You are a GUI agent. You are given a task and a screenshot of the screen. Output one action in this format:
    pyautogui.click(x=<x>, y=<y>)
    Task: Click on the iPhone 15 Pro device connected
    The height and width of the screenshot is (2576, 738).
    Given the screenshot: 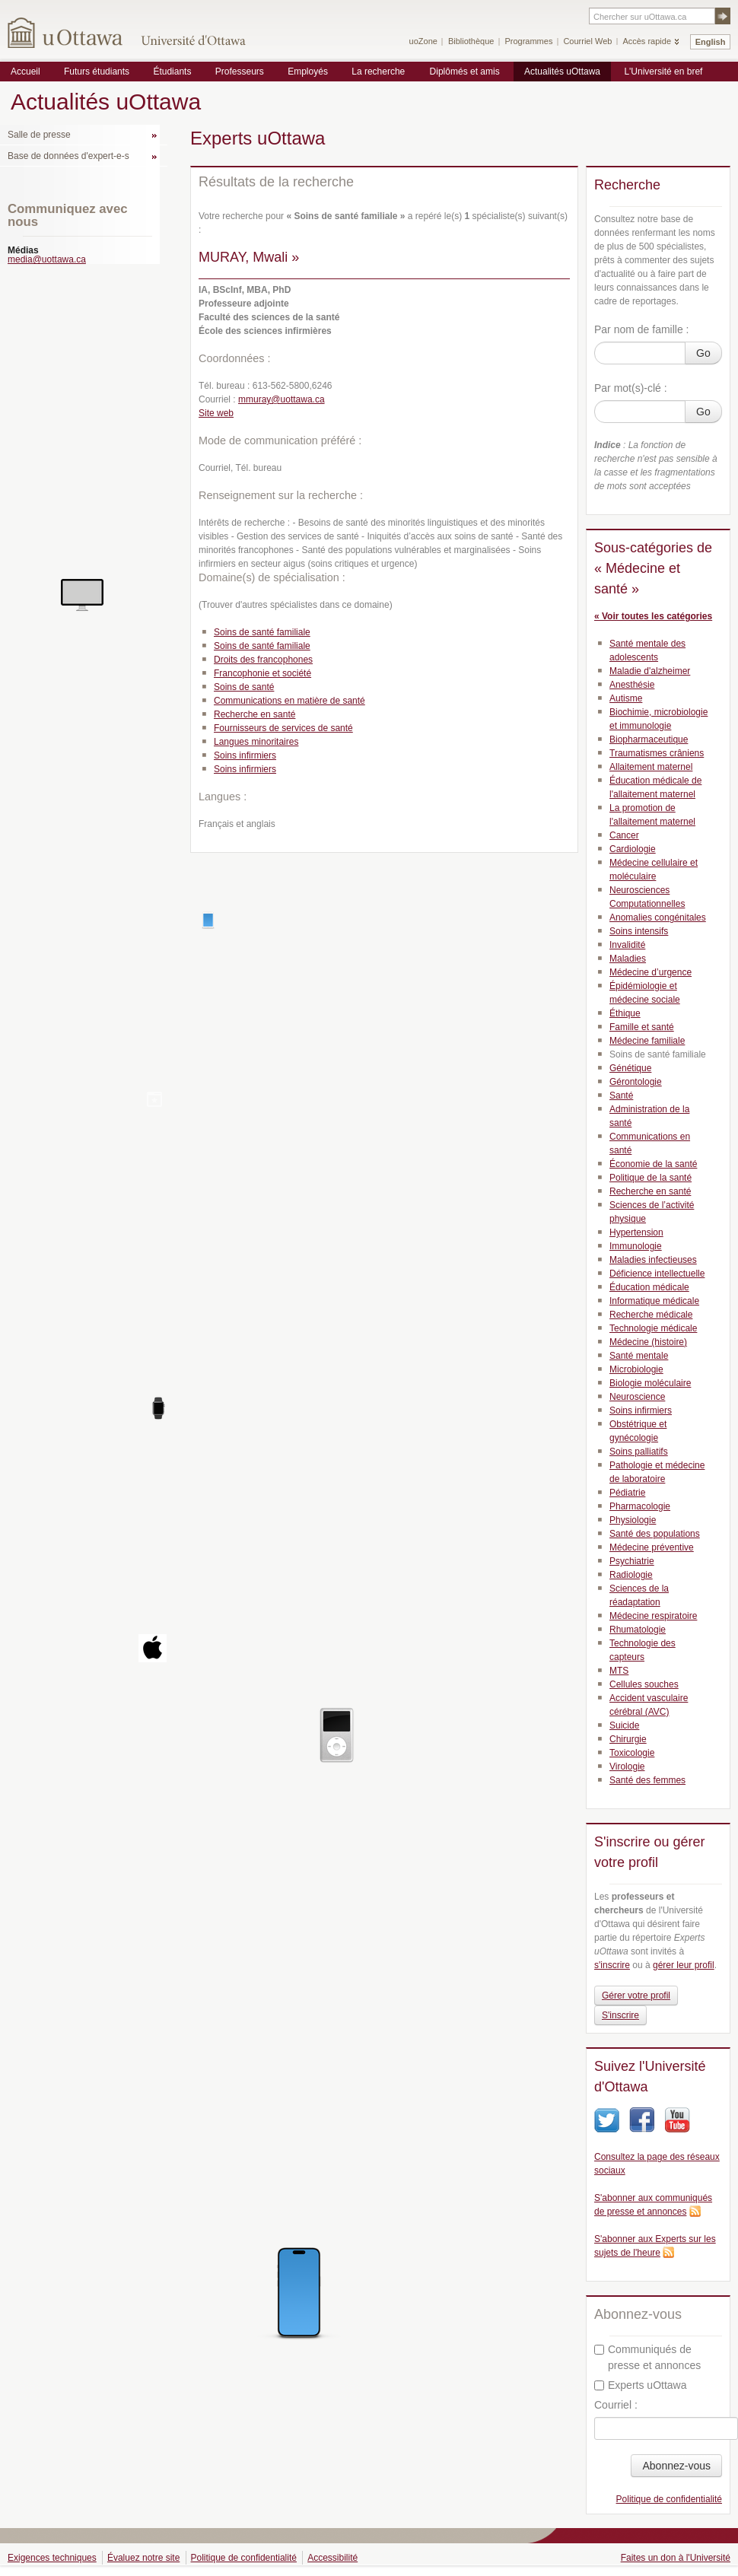 What is the action you would take?
    pyautogui.click(x=299, y=2294)
    